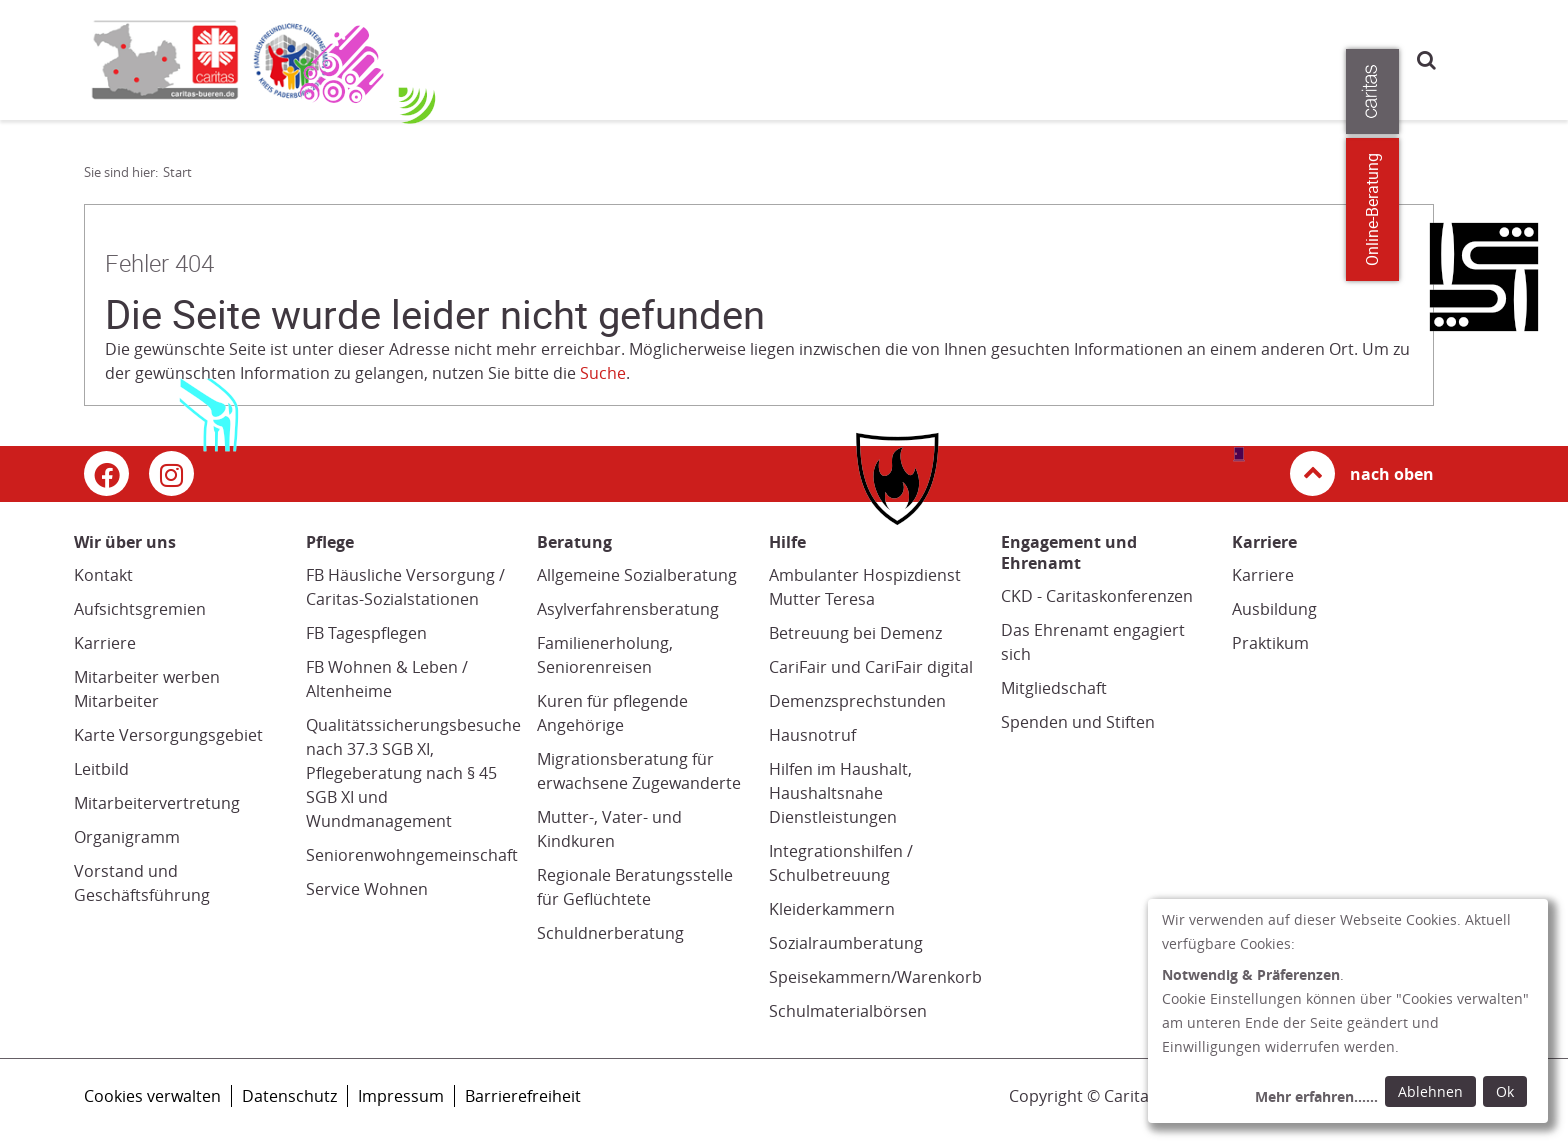  Describe the element at coordinates (1239, 454) in the screenshot. I see `exit the current screen or application` at that location.